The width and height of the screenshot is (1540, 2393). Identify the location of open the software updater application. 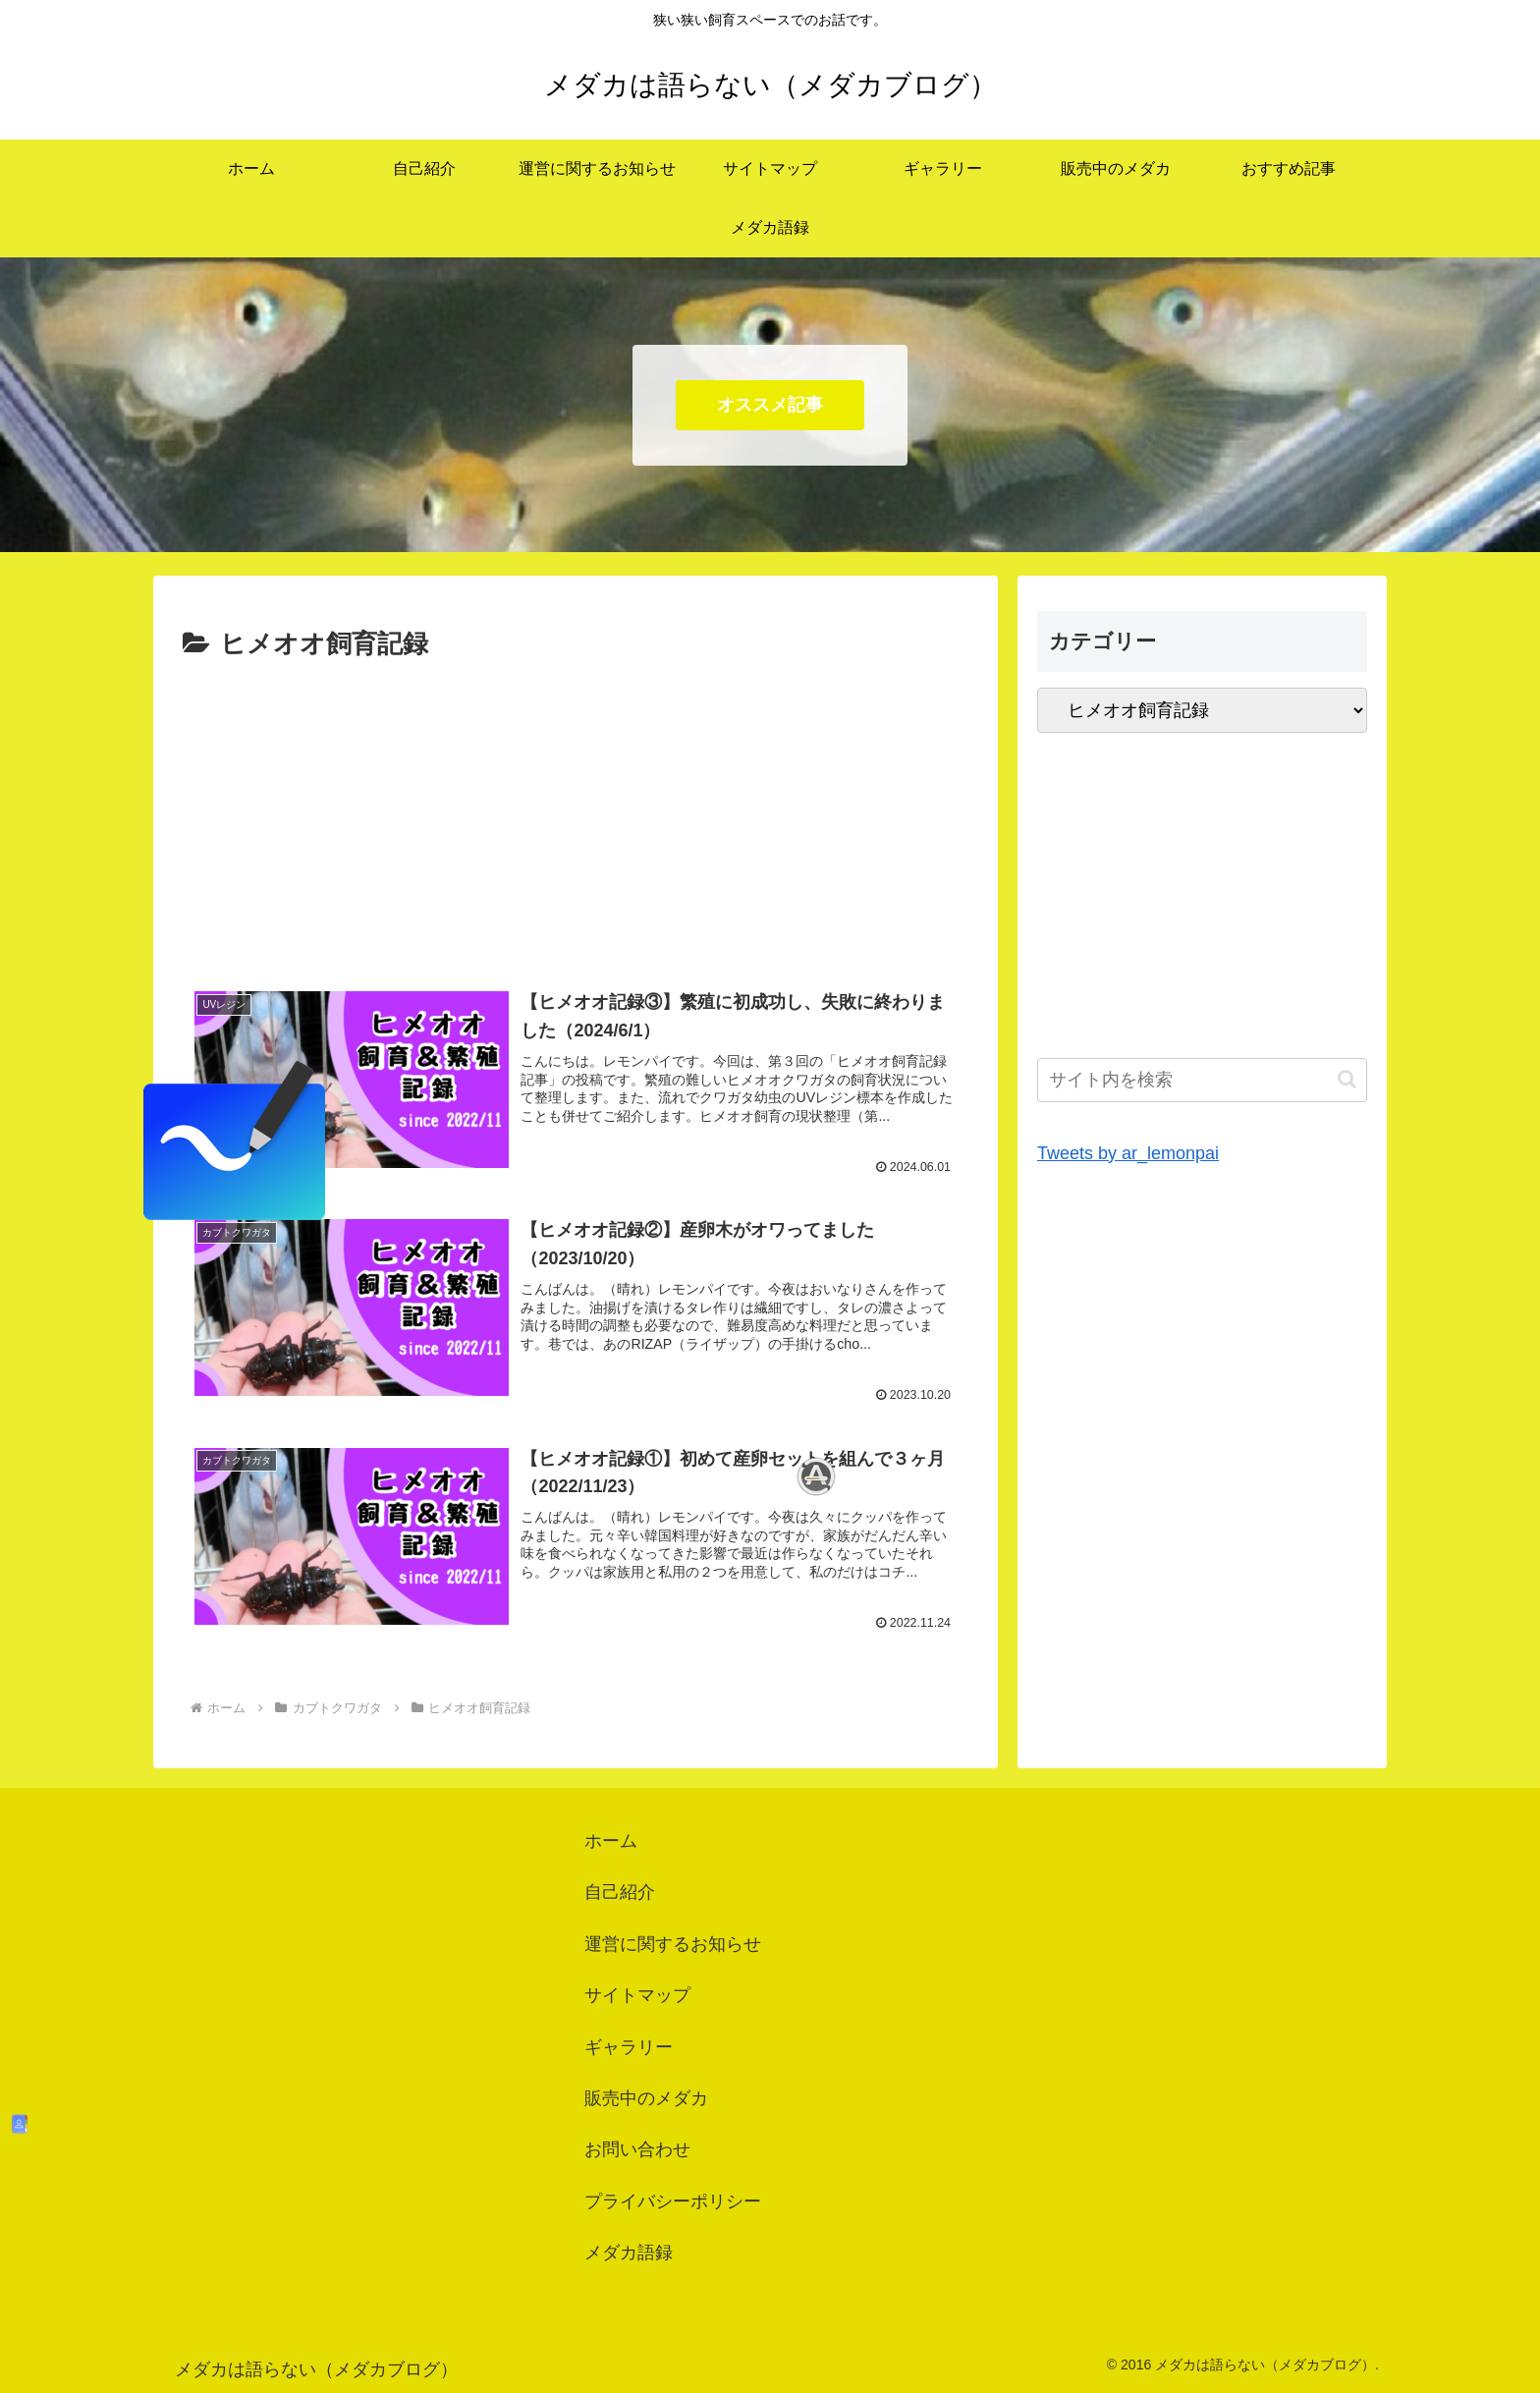
(816, 1476).